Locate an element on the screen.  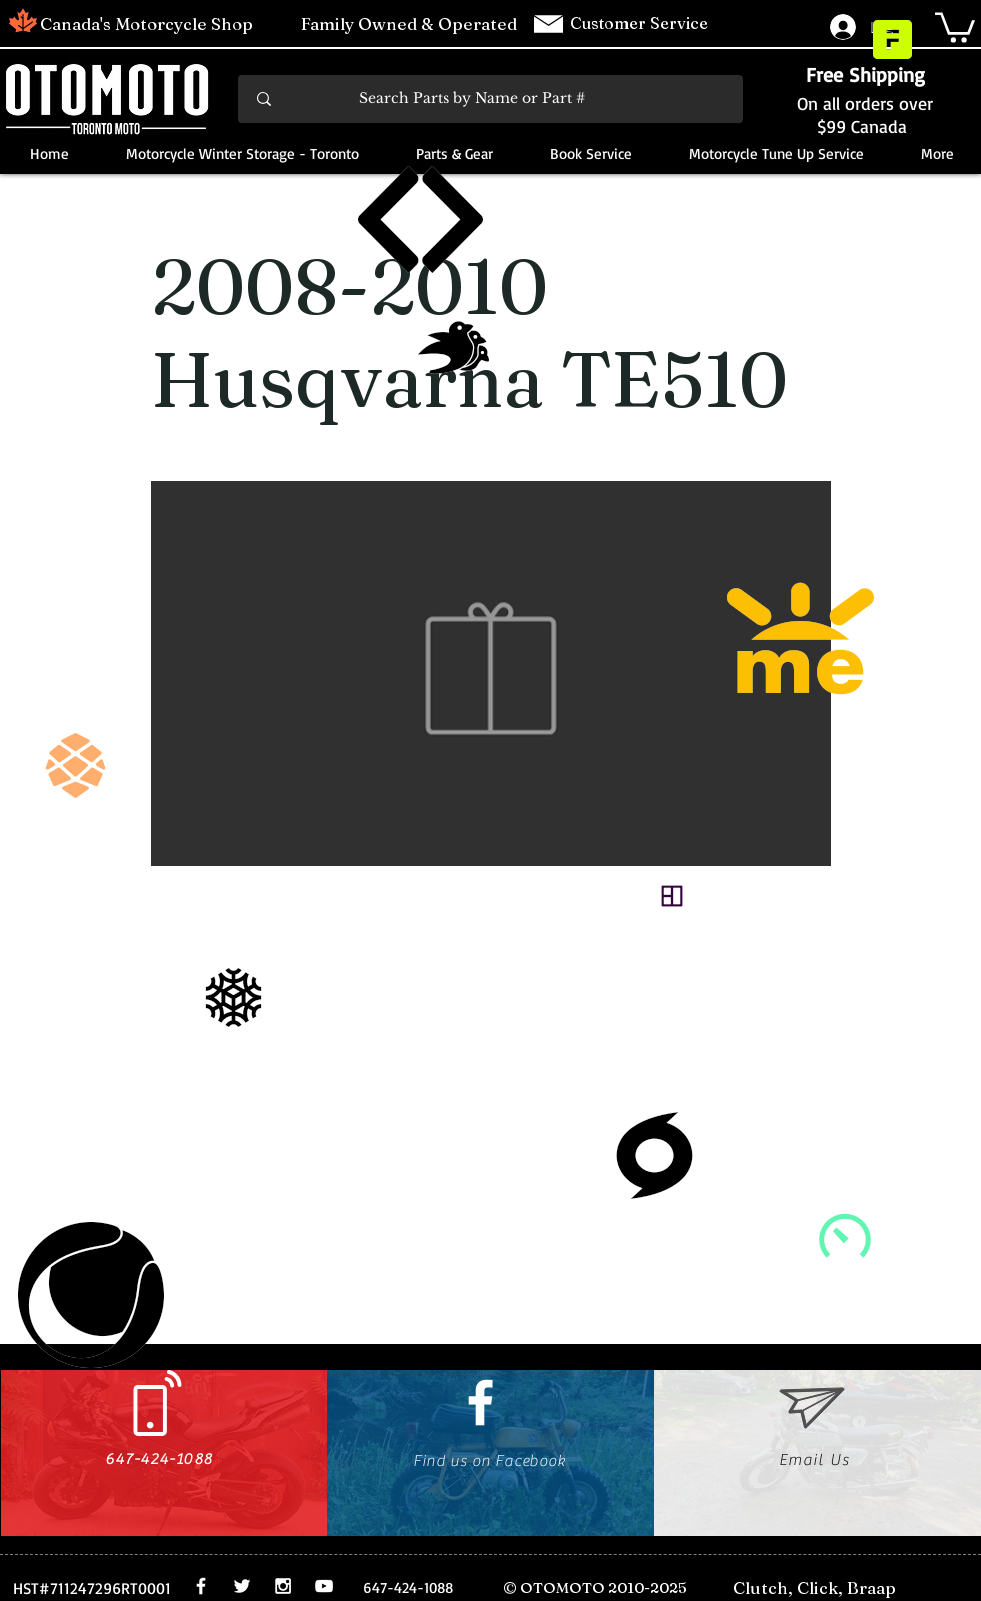
bevy game engine logo is located at coordinates (453, 347).